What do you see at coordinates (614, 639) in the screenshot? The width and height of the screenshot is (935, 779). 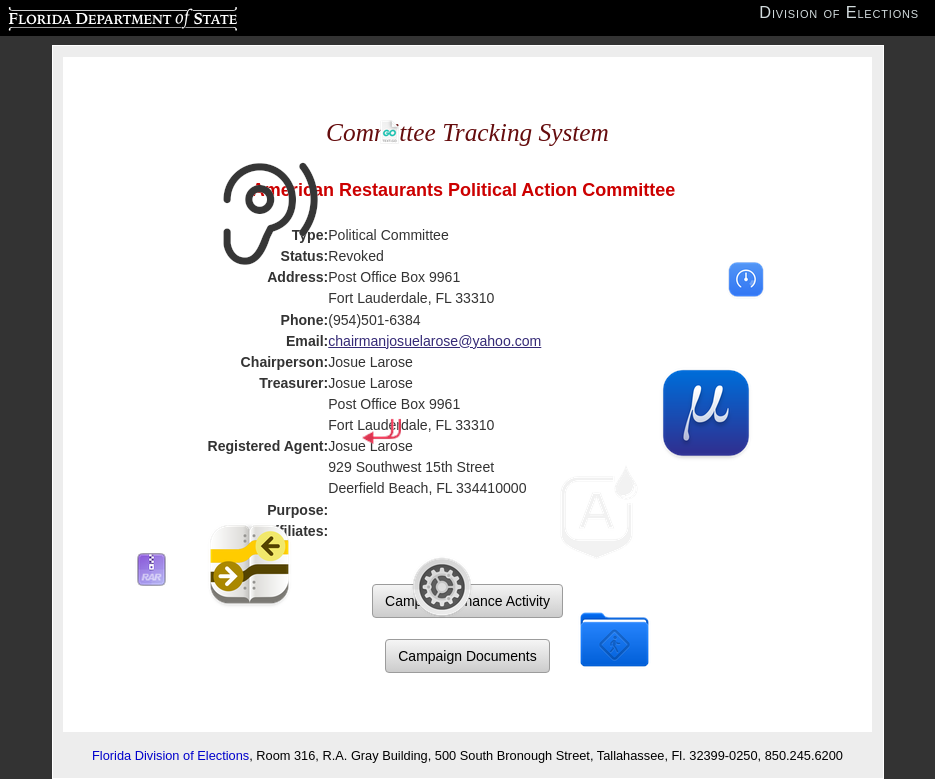 I see `access your public folder` at bounding box center [614, 639].